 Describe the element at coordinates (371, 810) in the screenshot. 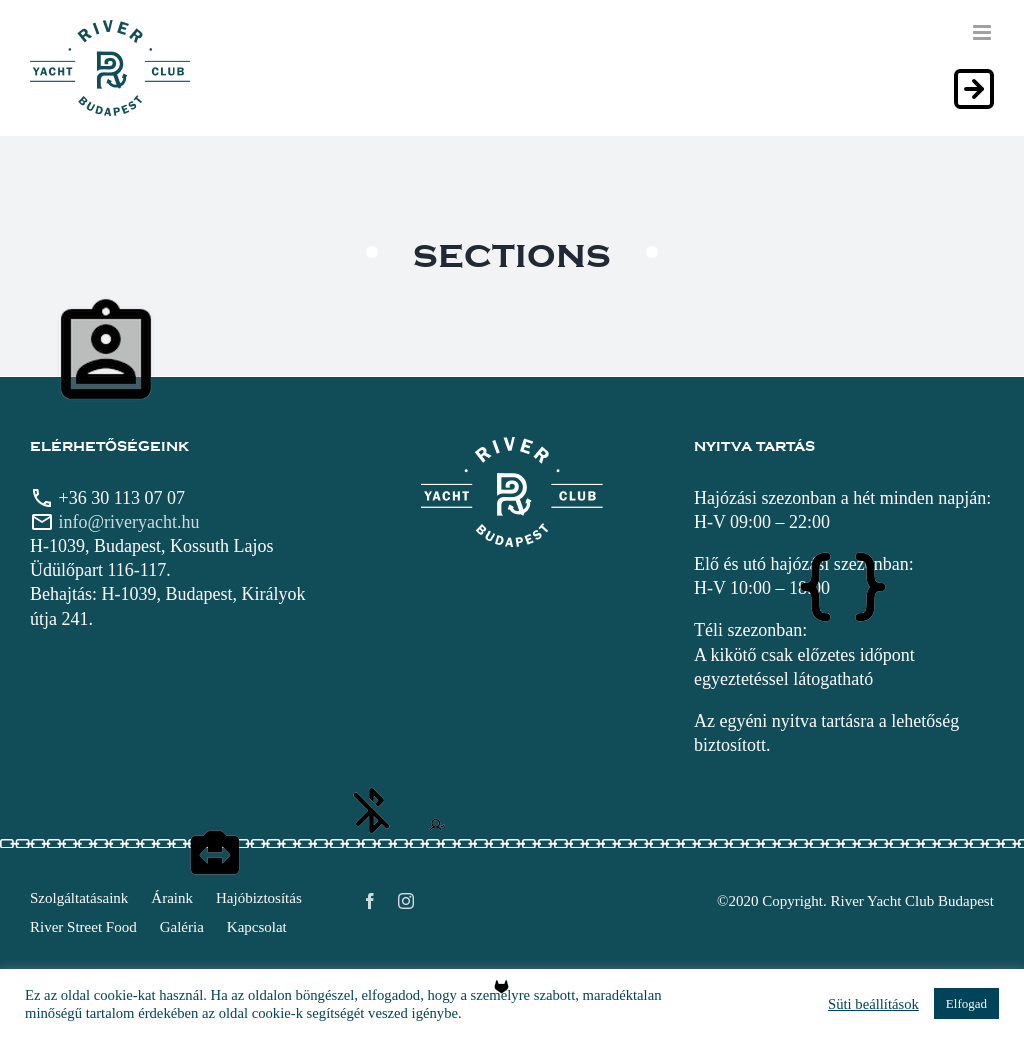

I see `bluetooth is currently disabled` at that location.